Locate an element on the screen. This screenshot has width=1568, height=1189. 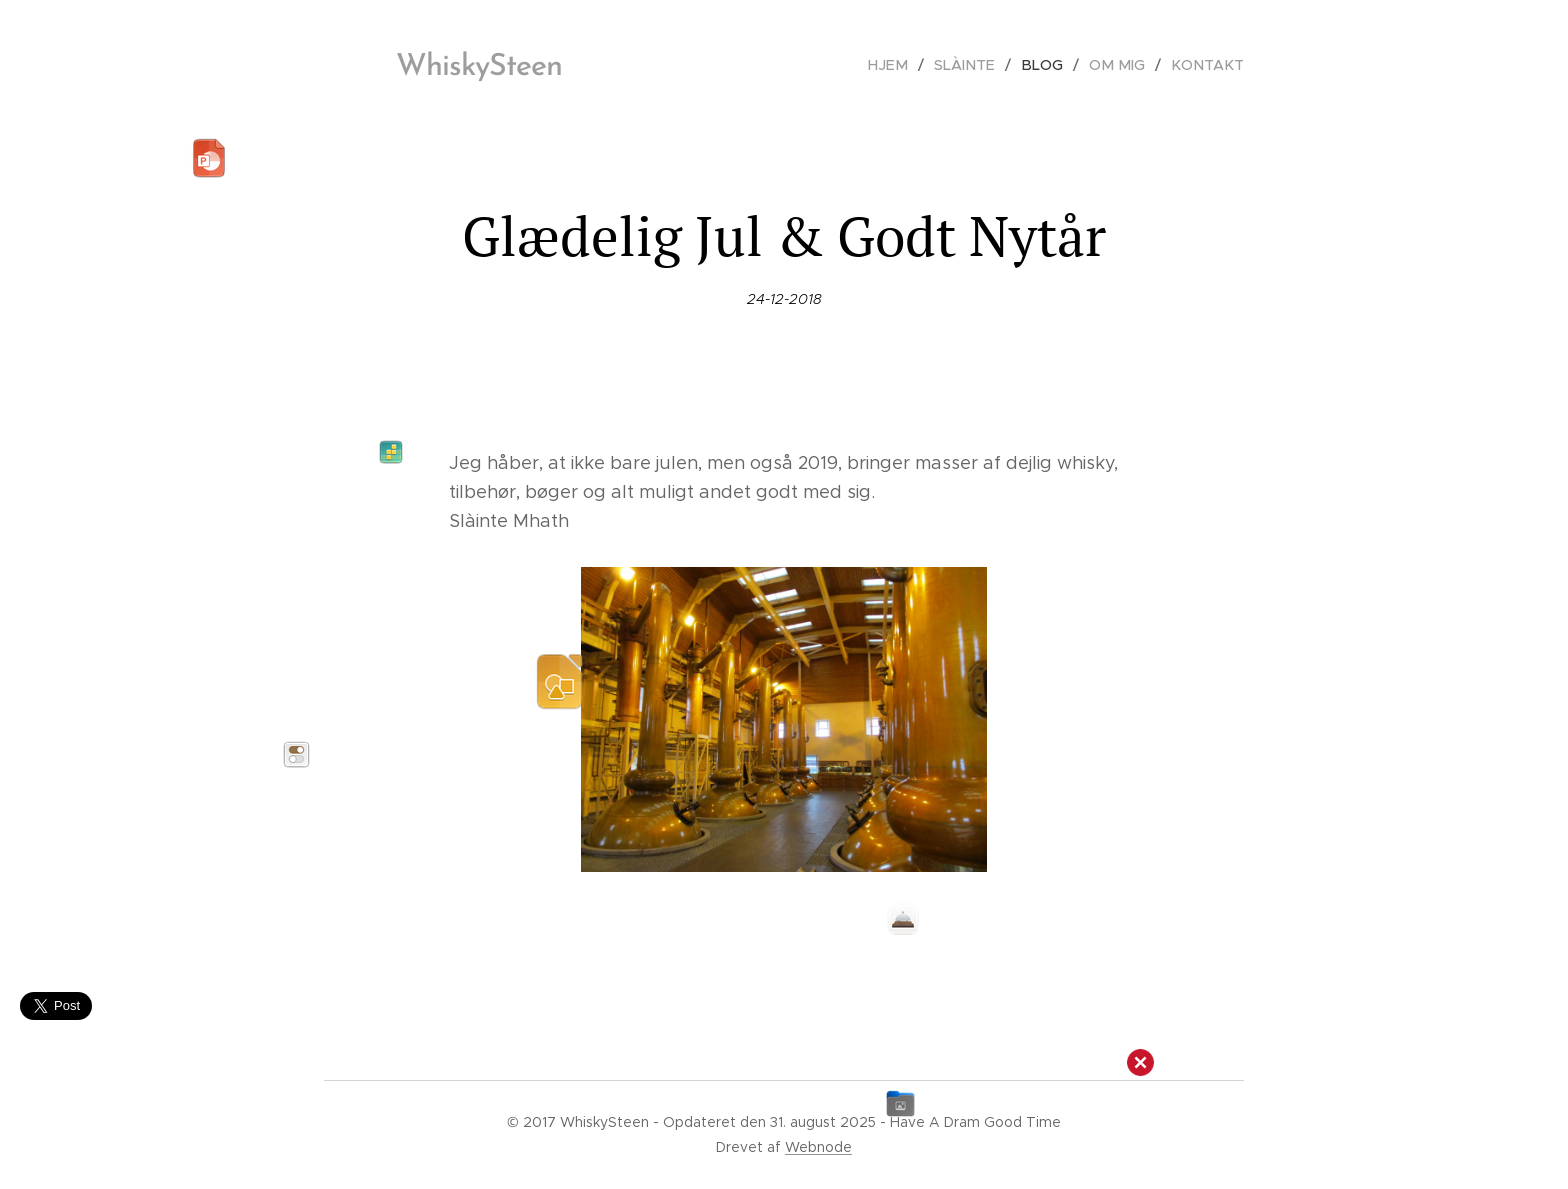
open a PowerPoint presentation file is located at coordinates (209, 158).